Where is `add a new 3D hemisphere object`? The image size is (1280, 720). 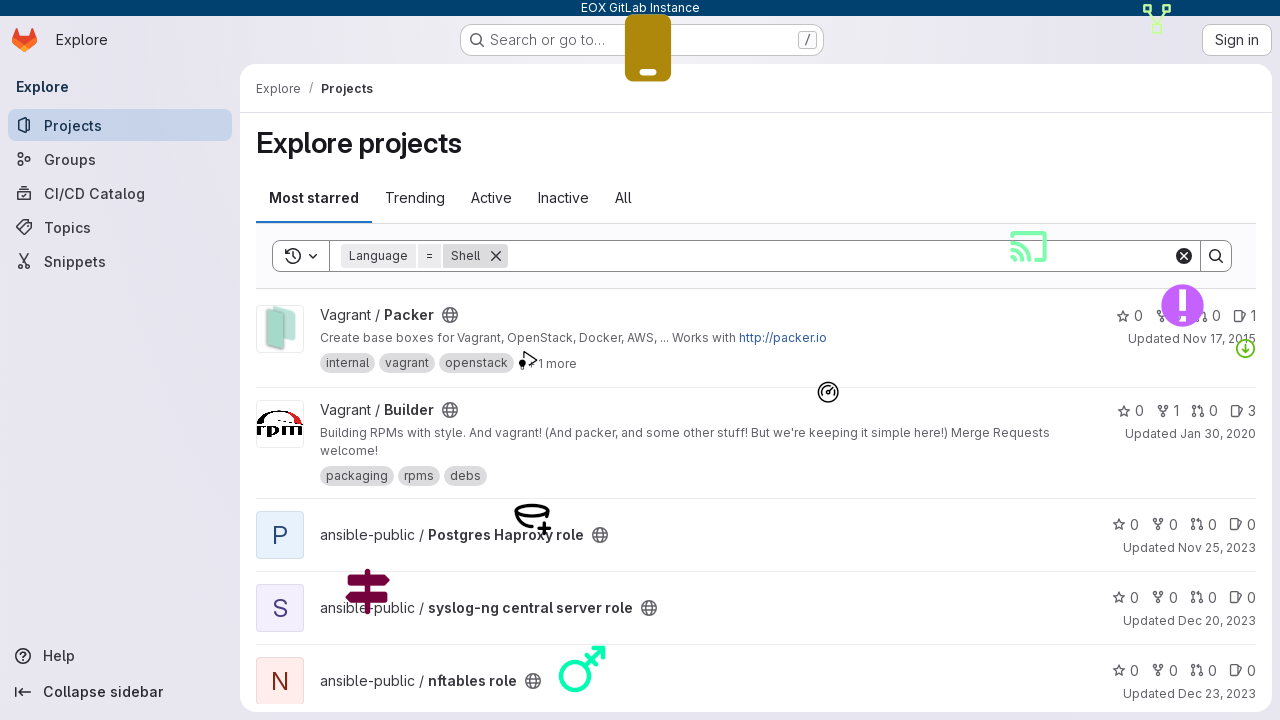
add a new 3D hemisphere object is located at coordinates (532, 516).